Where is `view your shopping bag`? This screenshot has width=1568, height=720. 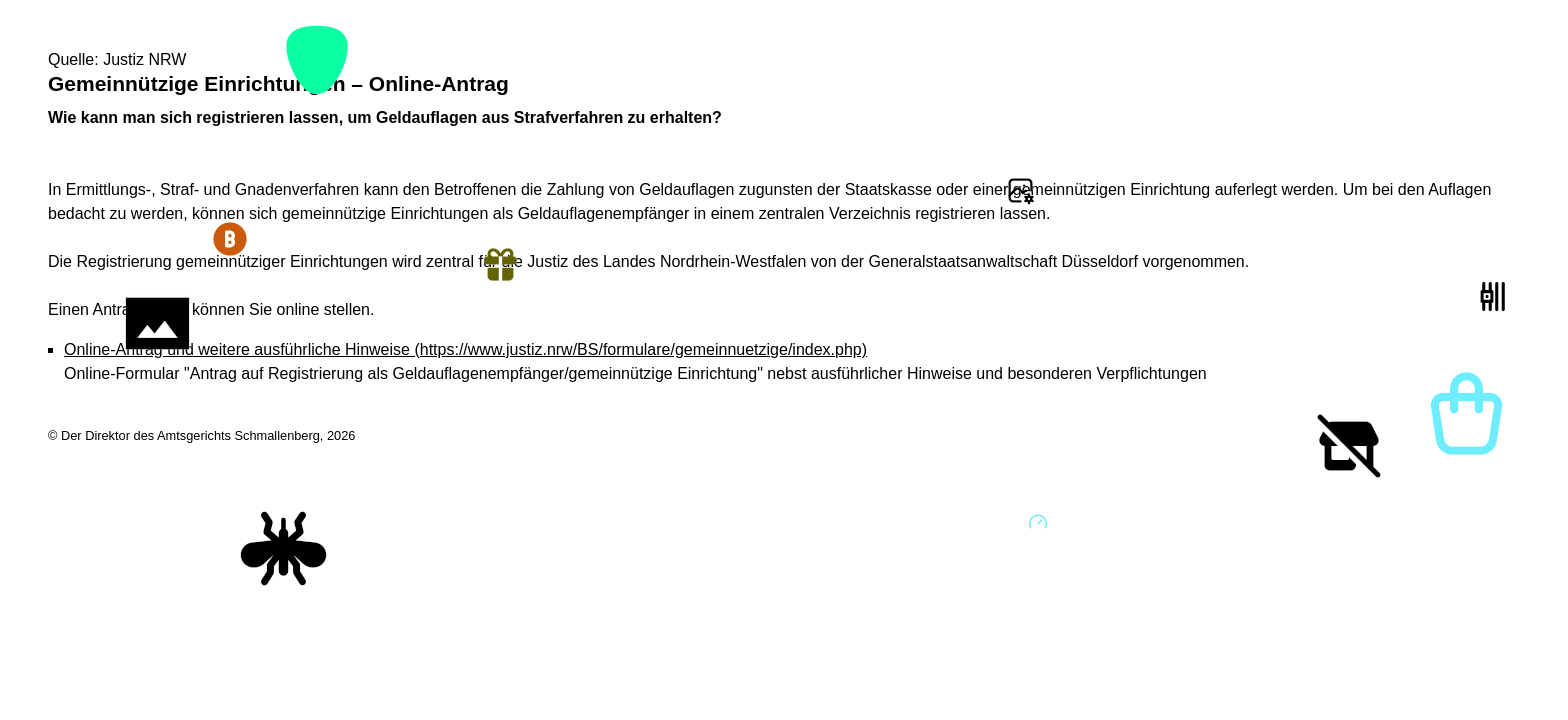 view your shopping bag is located at coordinates (1466, 413).